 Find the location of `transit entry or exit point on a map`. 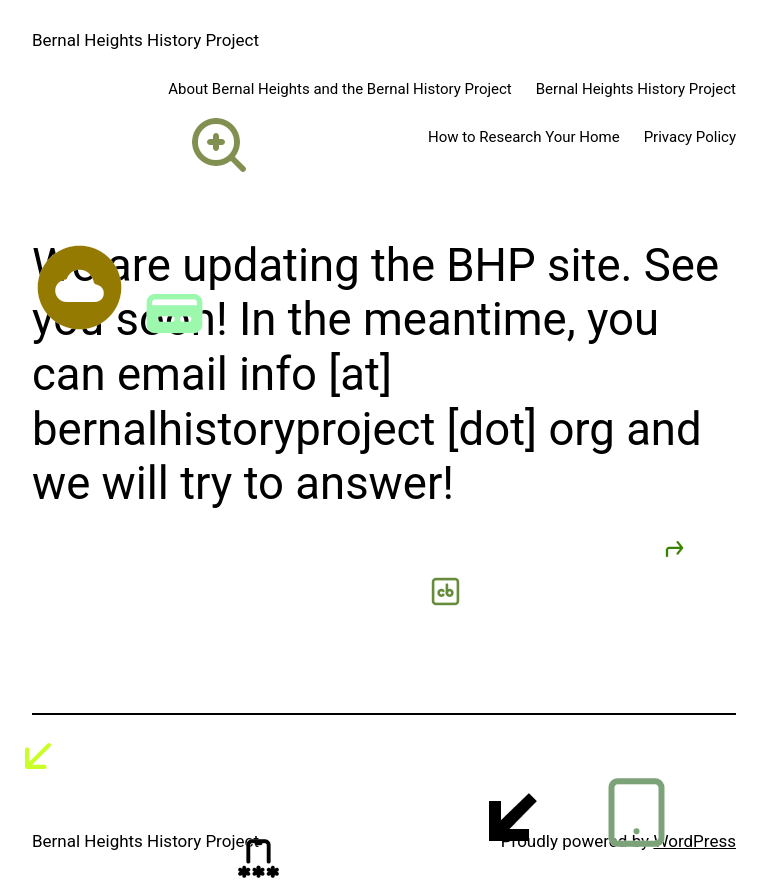

transit entry or exit point on a map is located at coordinates (513, 817).